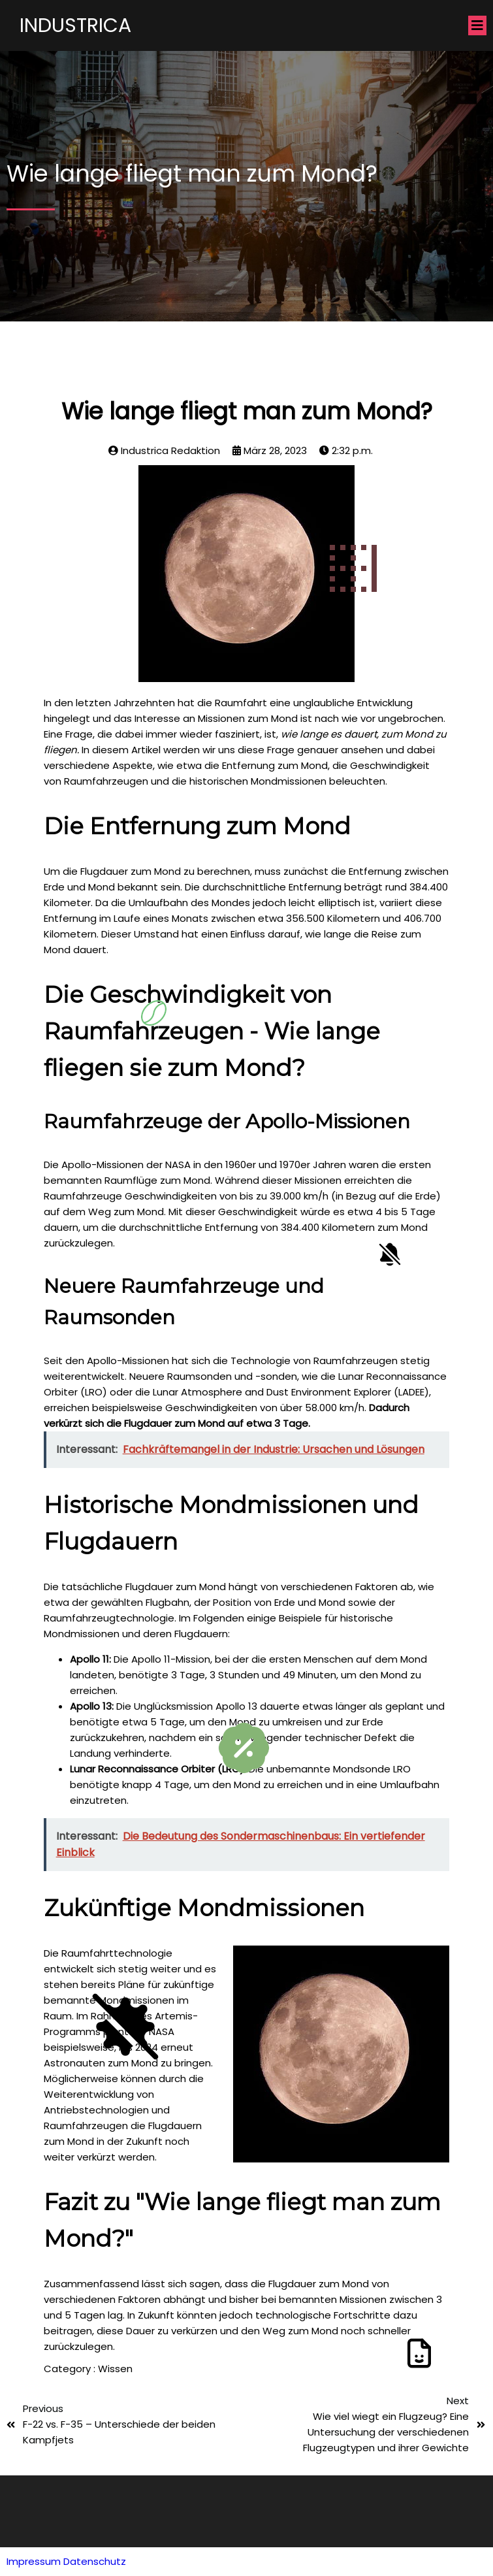 Image resolution: width=493 pixels, height=2576 pixels. Describe the element at coordinates (244, 1748) in the screenshot. I see `view available discounts or promotions` at that location.